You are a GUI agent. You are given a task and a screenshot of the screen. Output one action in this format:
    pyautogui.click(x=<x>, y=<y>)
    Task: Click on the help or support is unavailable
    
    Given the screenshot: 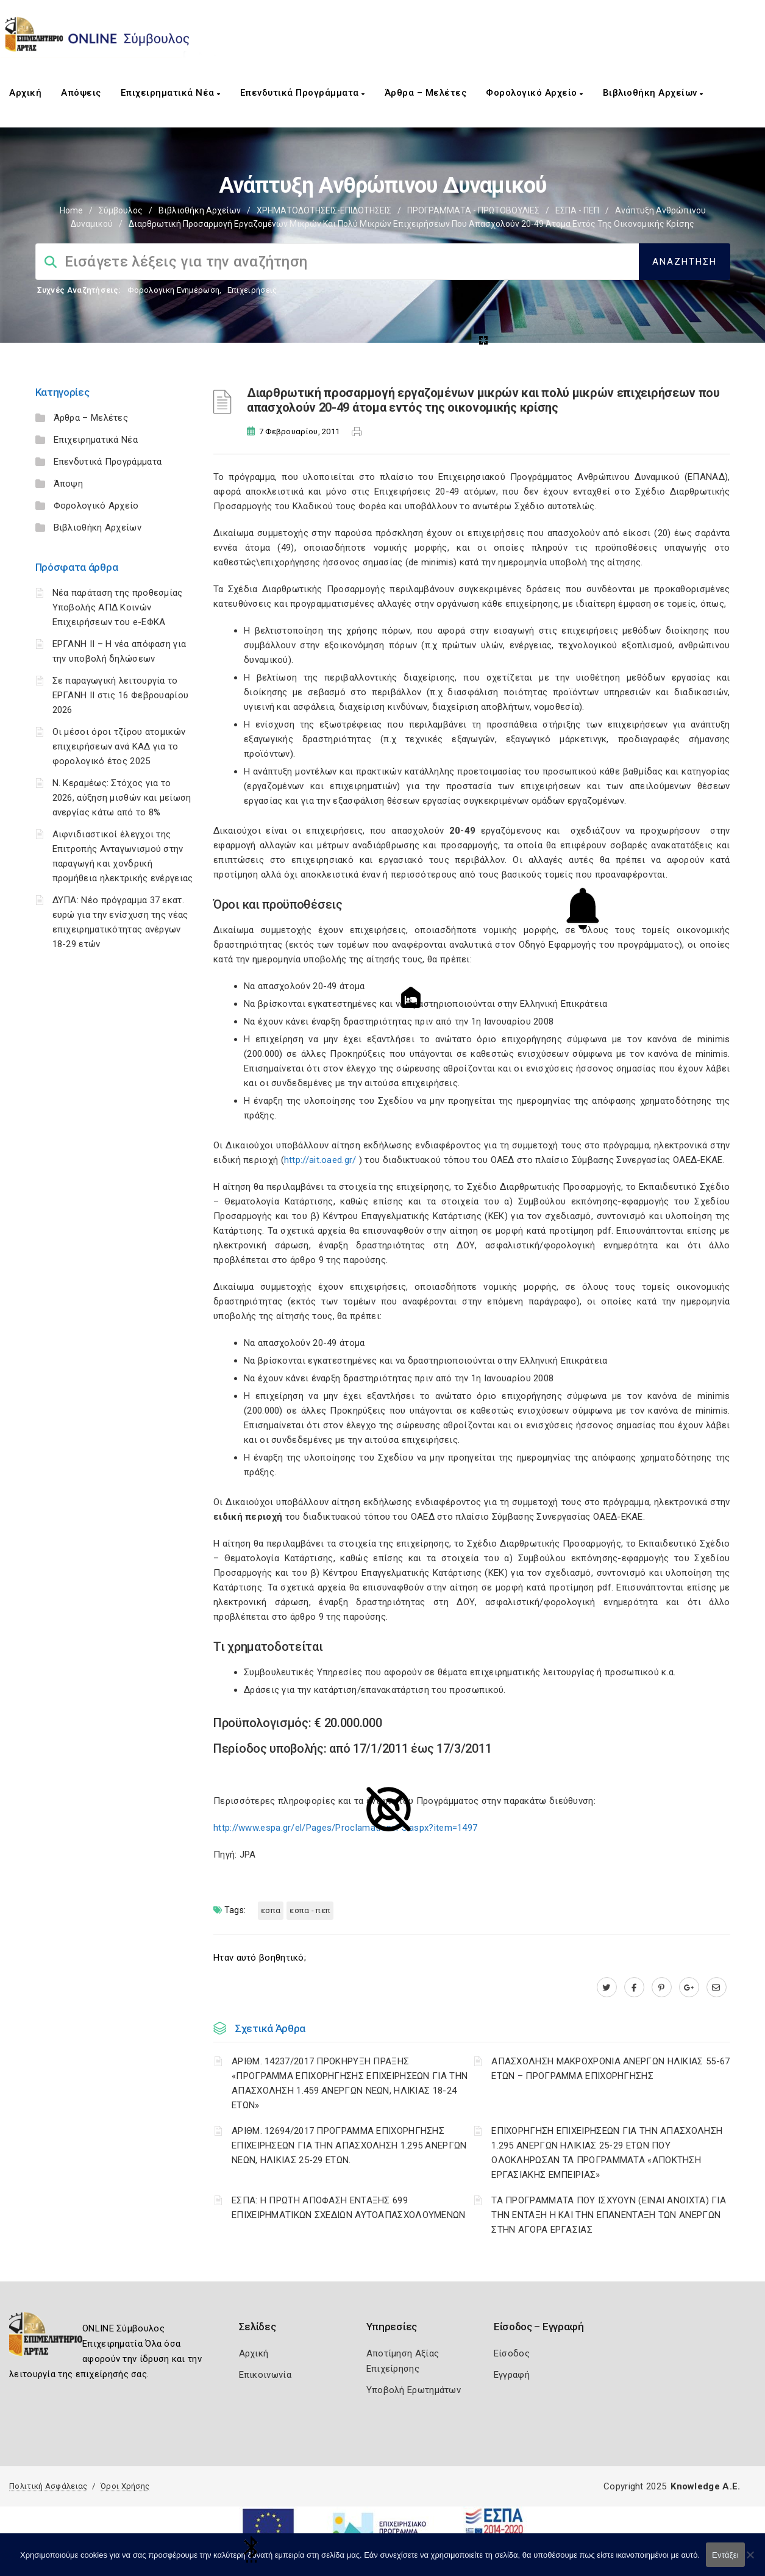 What is the action you would take?
    pyautogui.click(x=388, y=1809)
    